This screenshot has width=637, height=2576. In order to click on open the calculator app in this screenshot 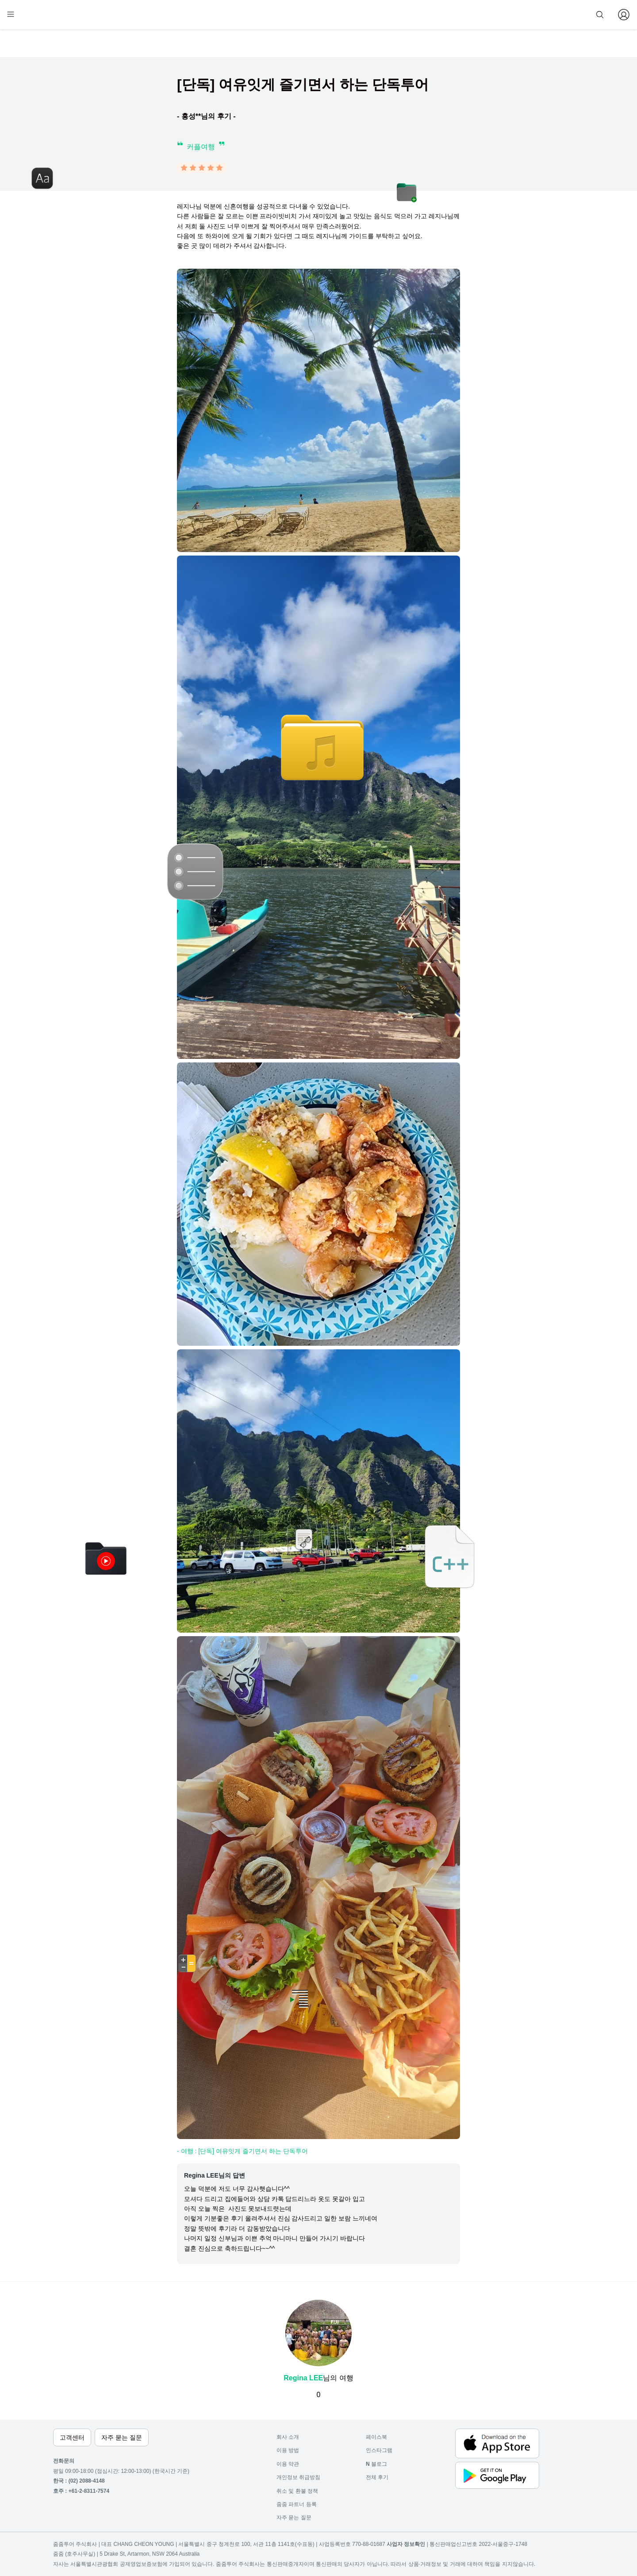, I will do `click(187, 1963)`.